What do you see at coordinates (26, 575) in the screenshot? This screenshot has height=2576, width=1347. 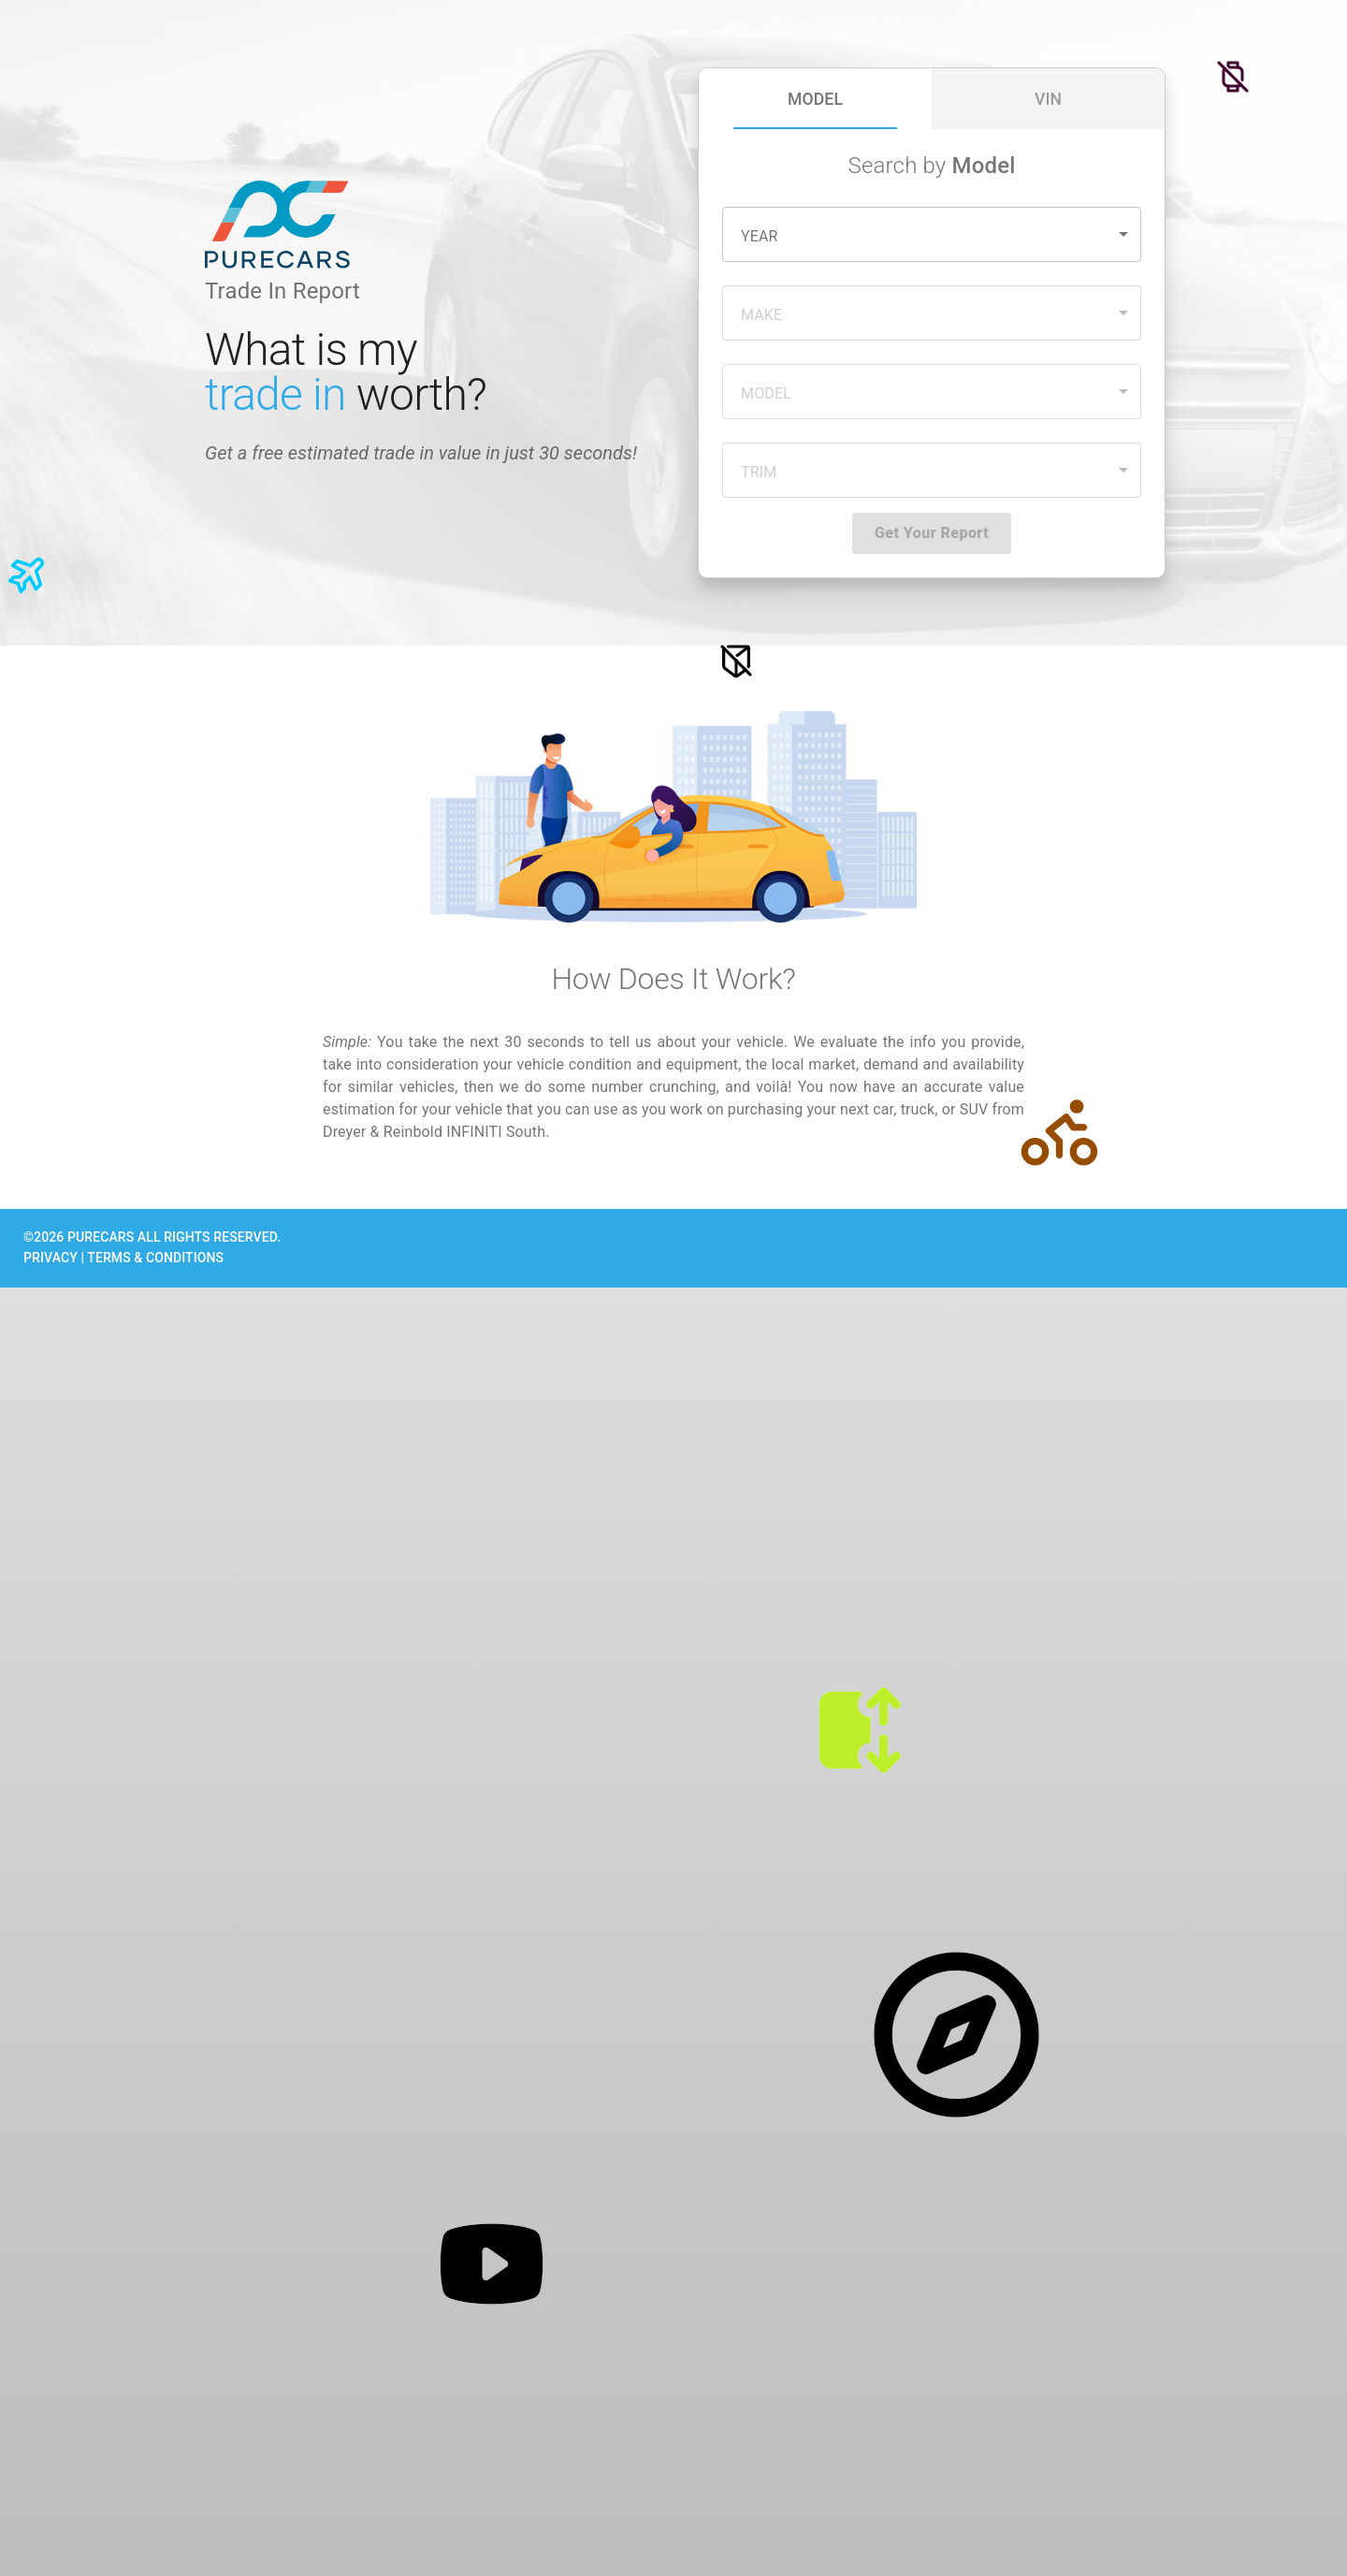 I see `access travel or flight booking` at bounding box center [26, 575].